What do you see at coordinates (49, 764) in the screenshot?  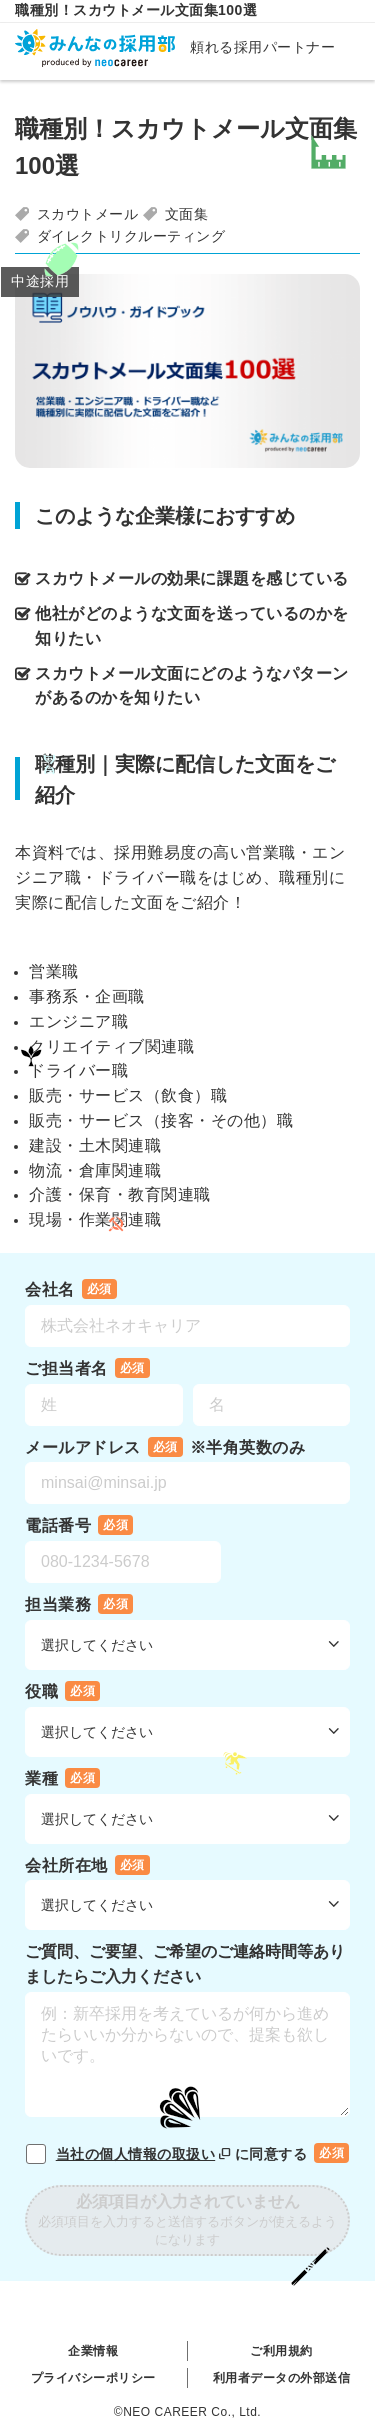 I see `access genetic or DNA-related features` at bounding box center [49, 764].